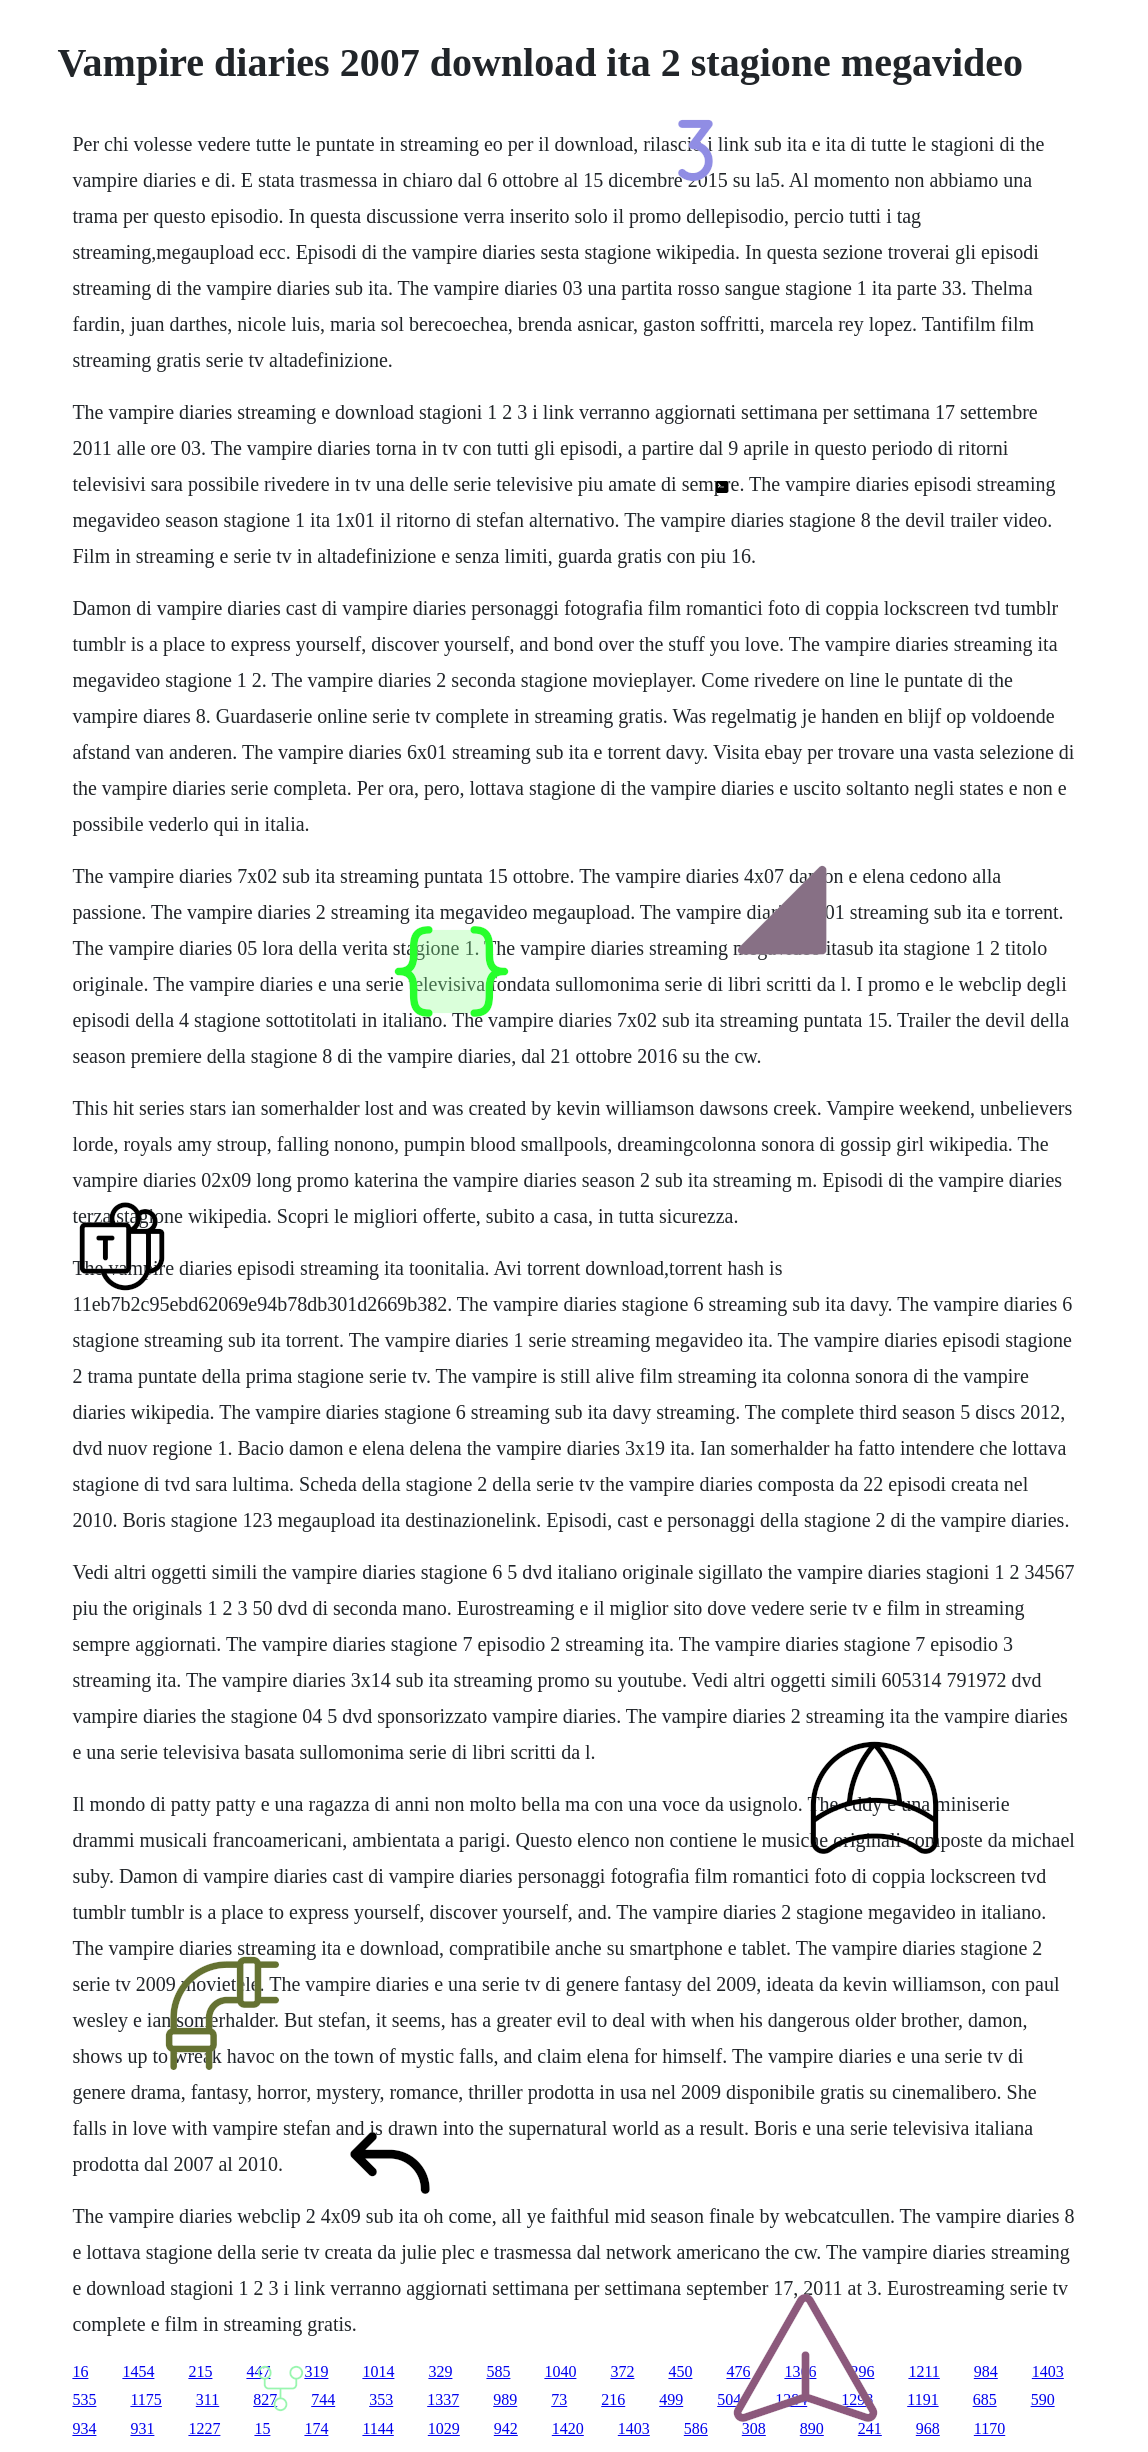  Describe the element at coordinates (451, 971) in the screenshot. I see `access code or developer settings` at that location.